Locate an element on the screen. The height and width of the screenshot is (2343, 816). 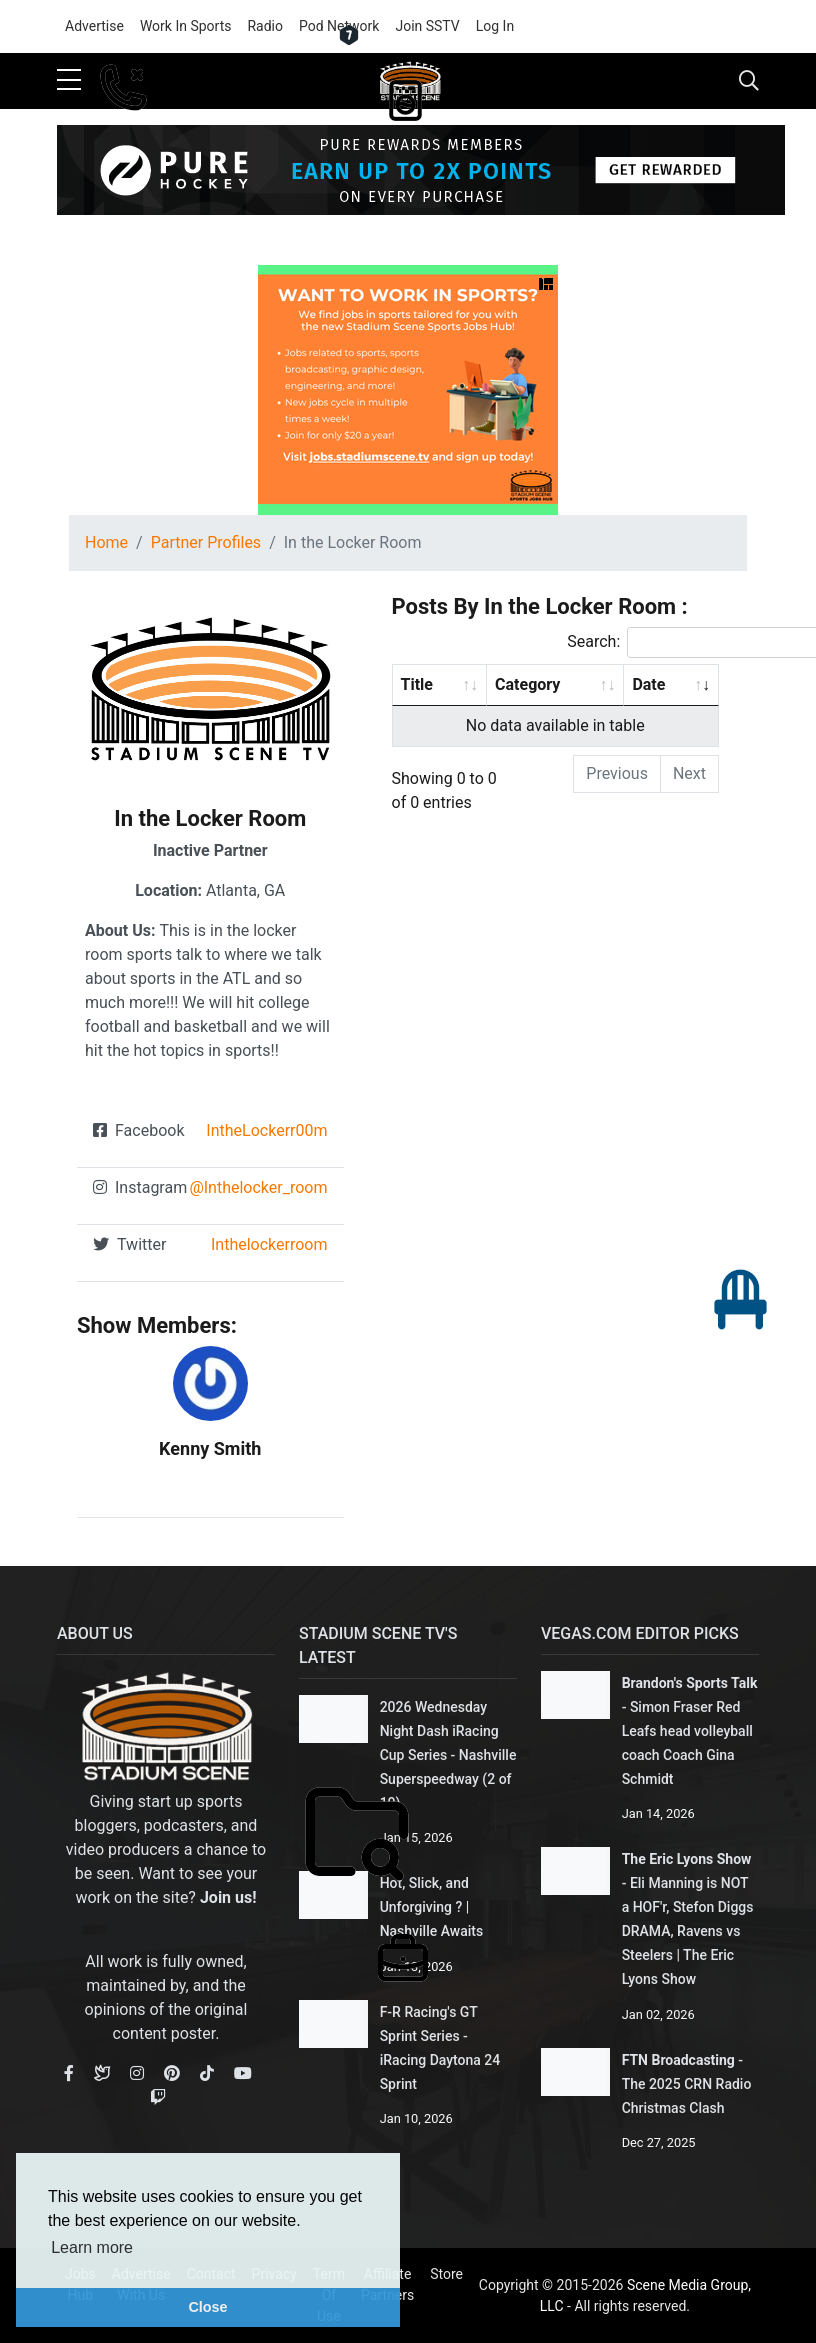
indicates step 7 in a multi-step process is located at coordinates (349, 35).